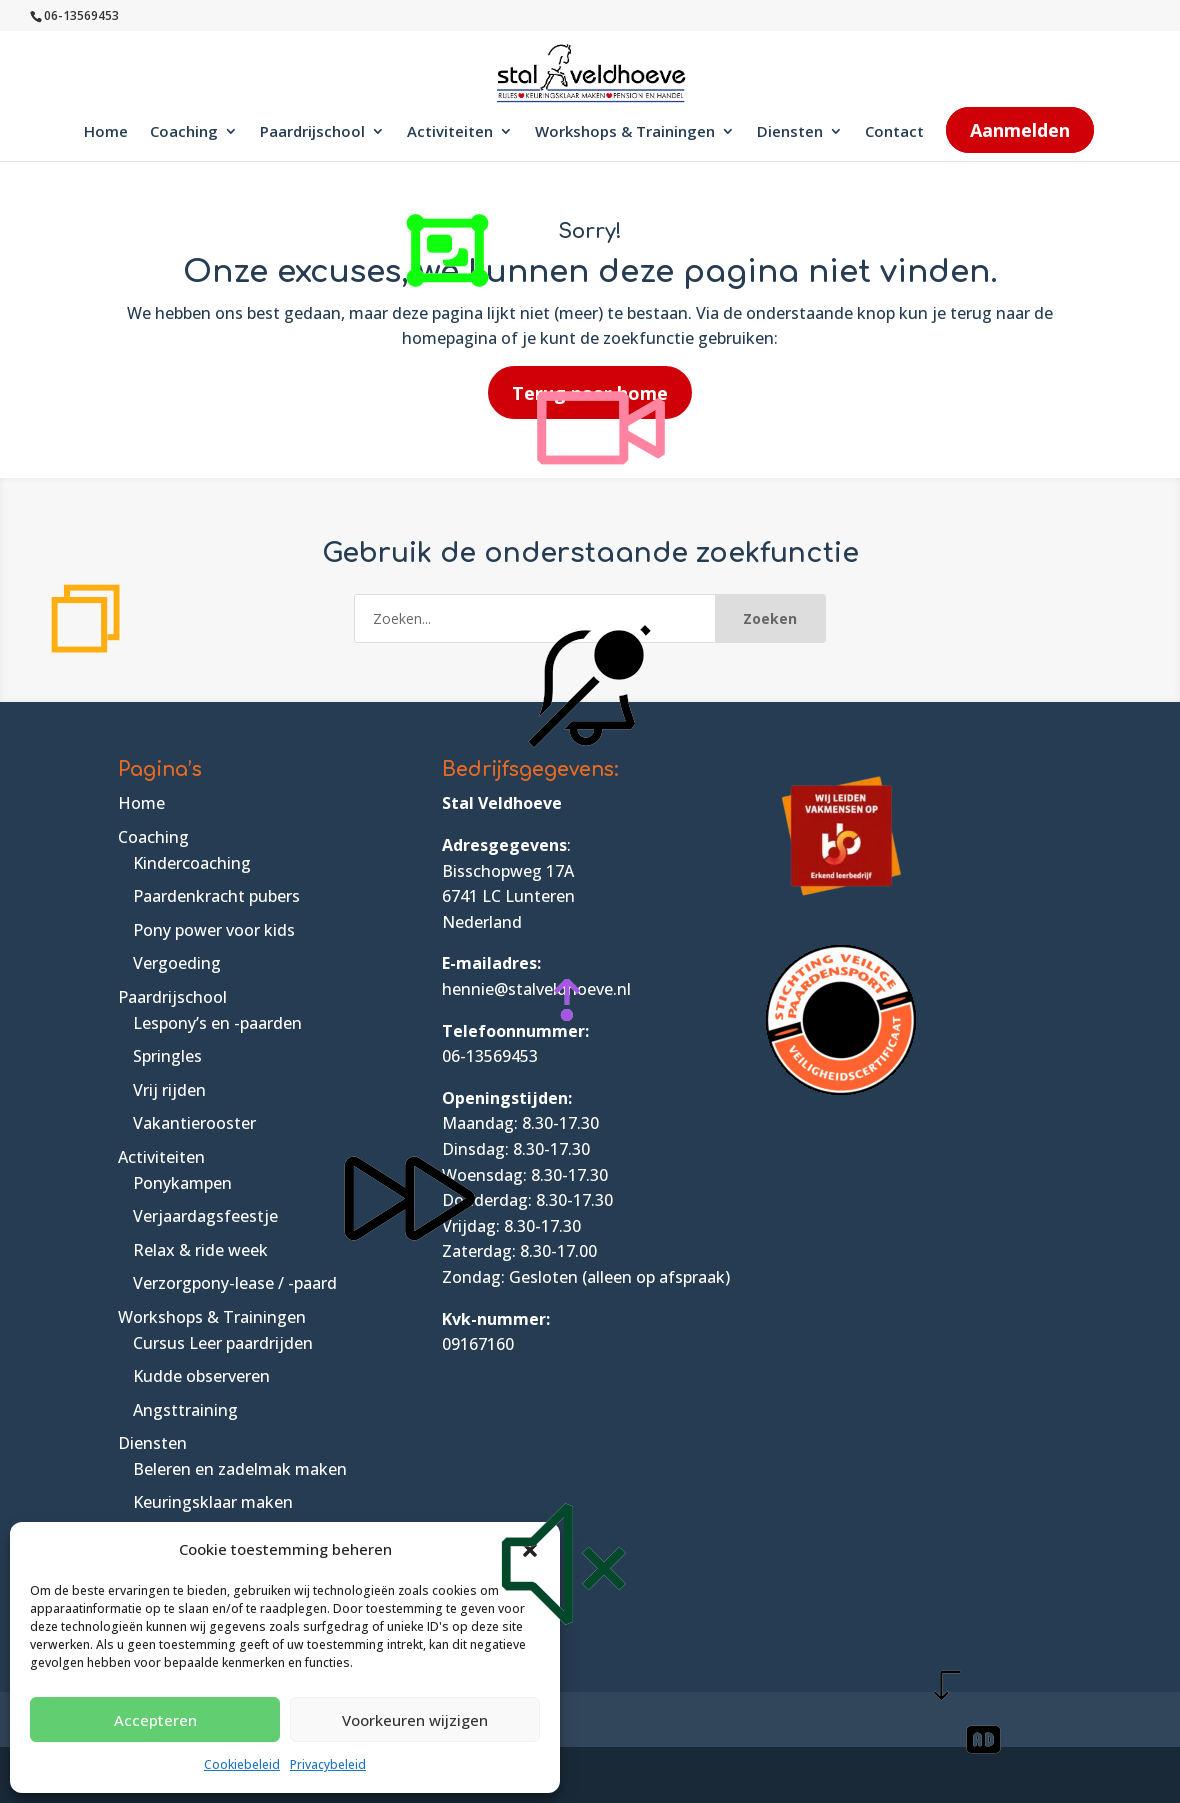 The height and width of the screenshot is (1803, 1180). Describe the element at coordinates (400, 1198) in the screenshot. I see `skip forward in media playback` at that location.